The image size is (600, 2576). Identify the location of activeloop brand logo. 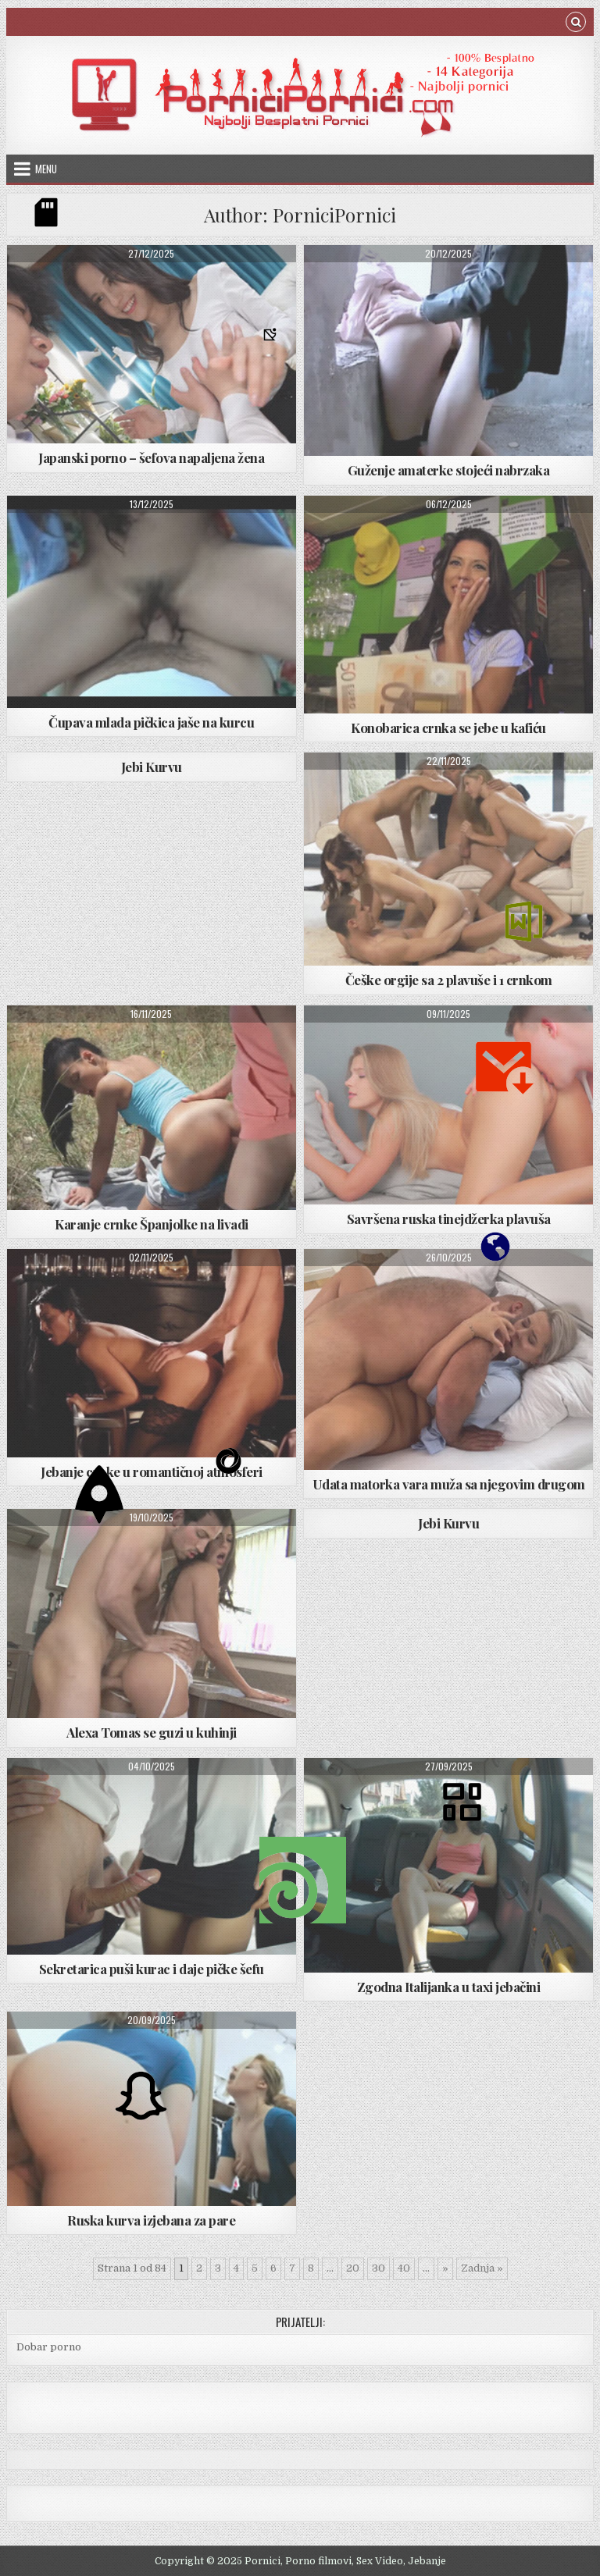
(228, 1461).